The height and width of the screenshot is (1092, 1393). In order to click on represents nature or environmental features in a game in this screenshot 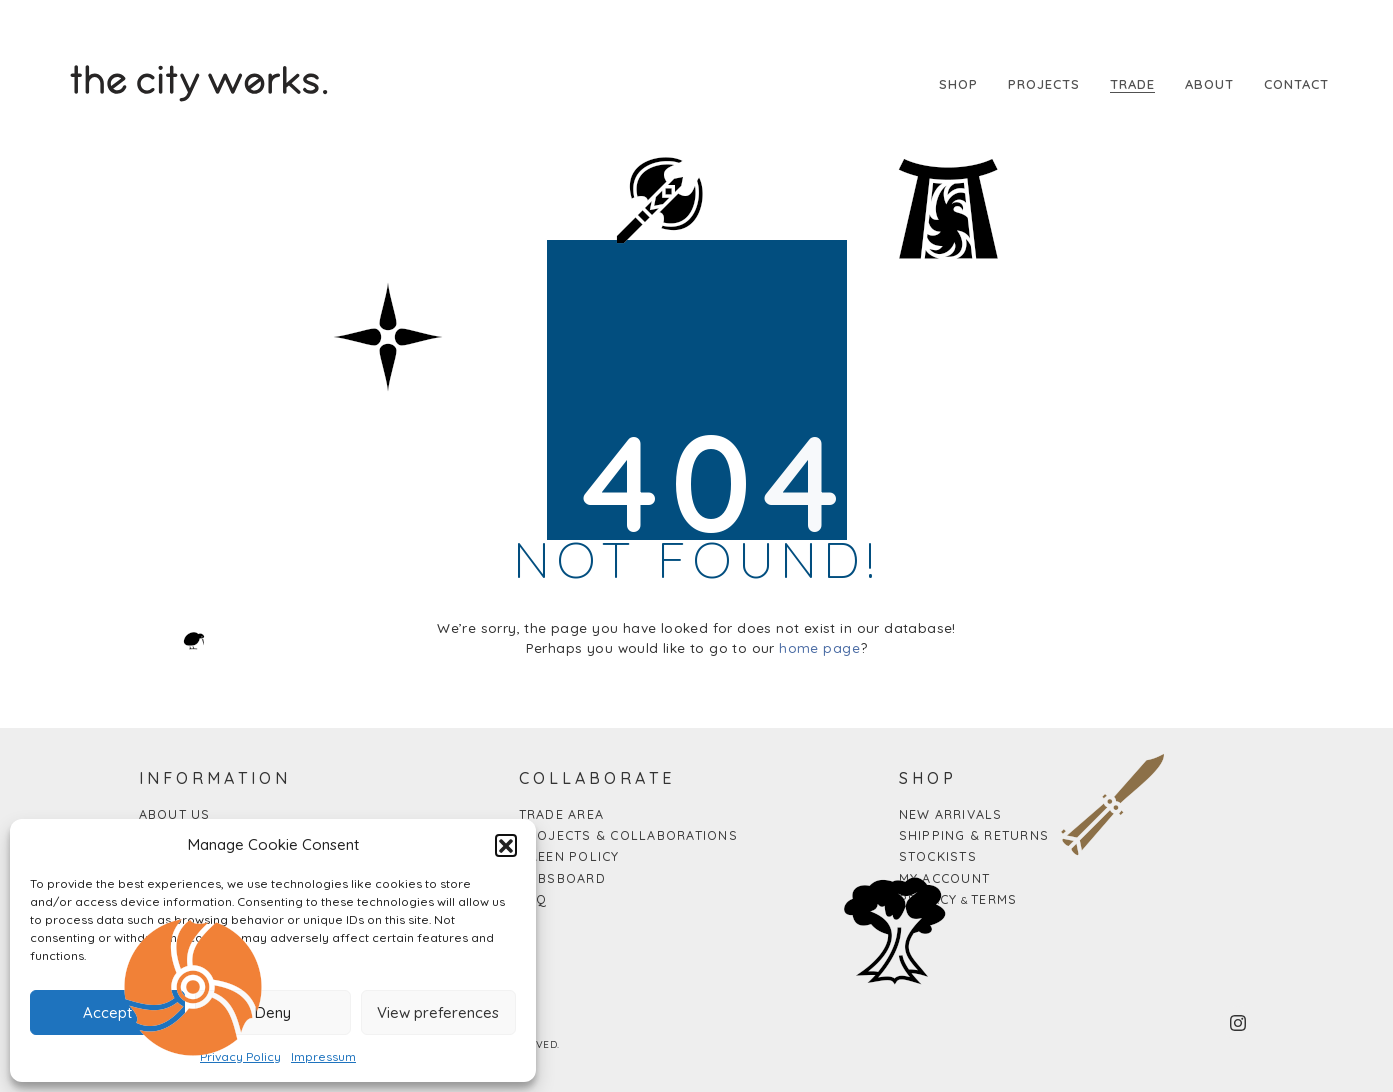, I will do `click(894, 930)`.